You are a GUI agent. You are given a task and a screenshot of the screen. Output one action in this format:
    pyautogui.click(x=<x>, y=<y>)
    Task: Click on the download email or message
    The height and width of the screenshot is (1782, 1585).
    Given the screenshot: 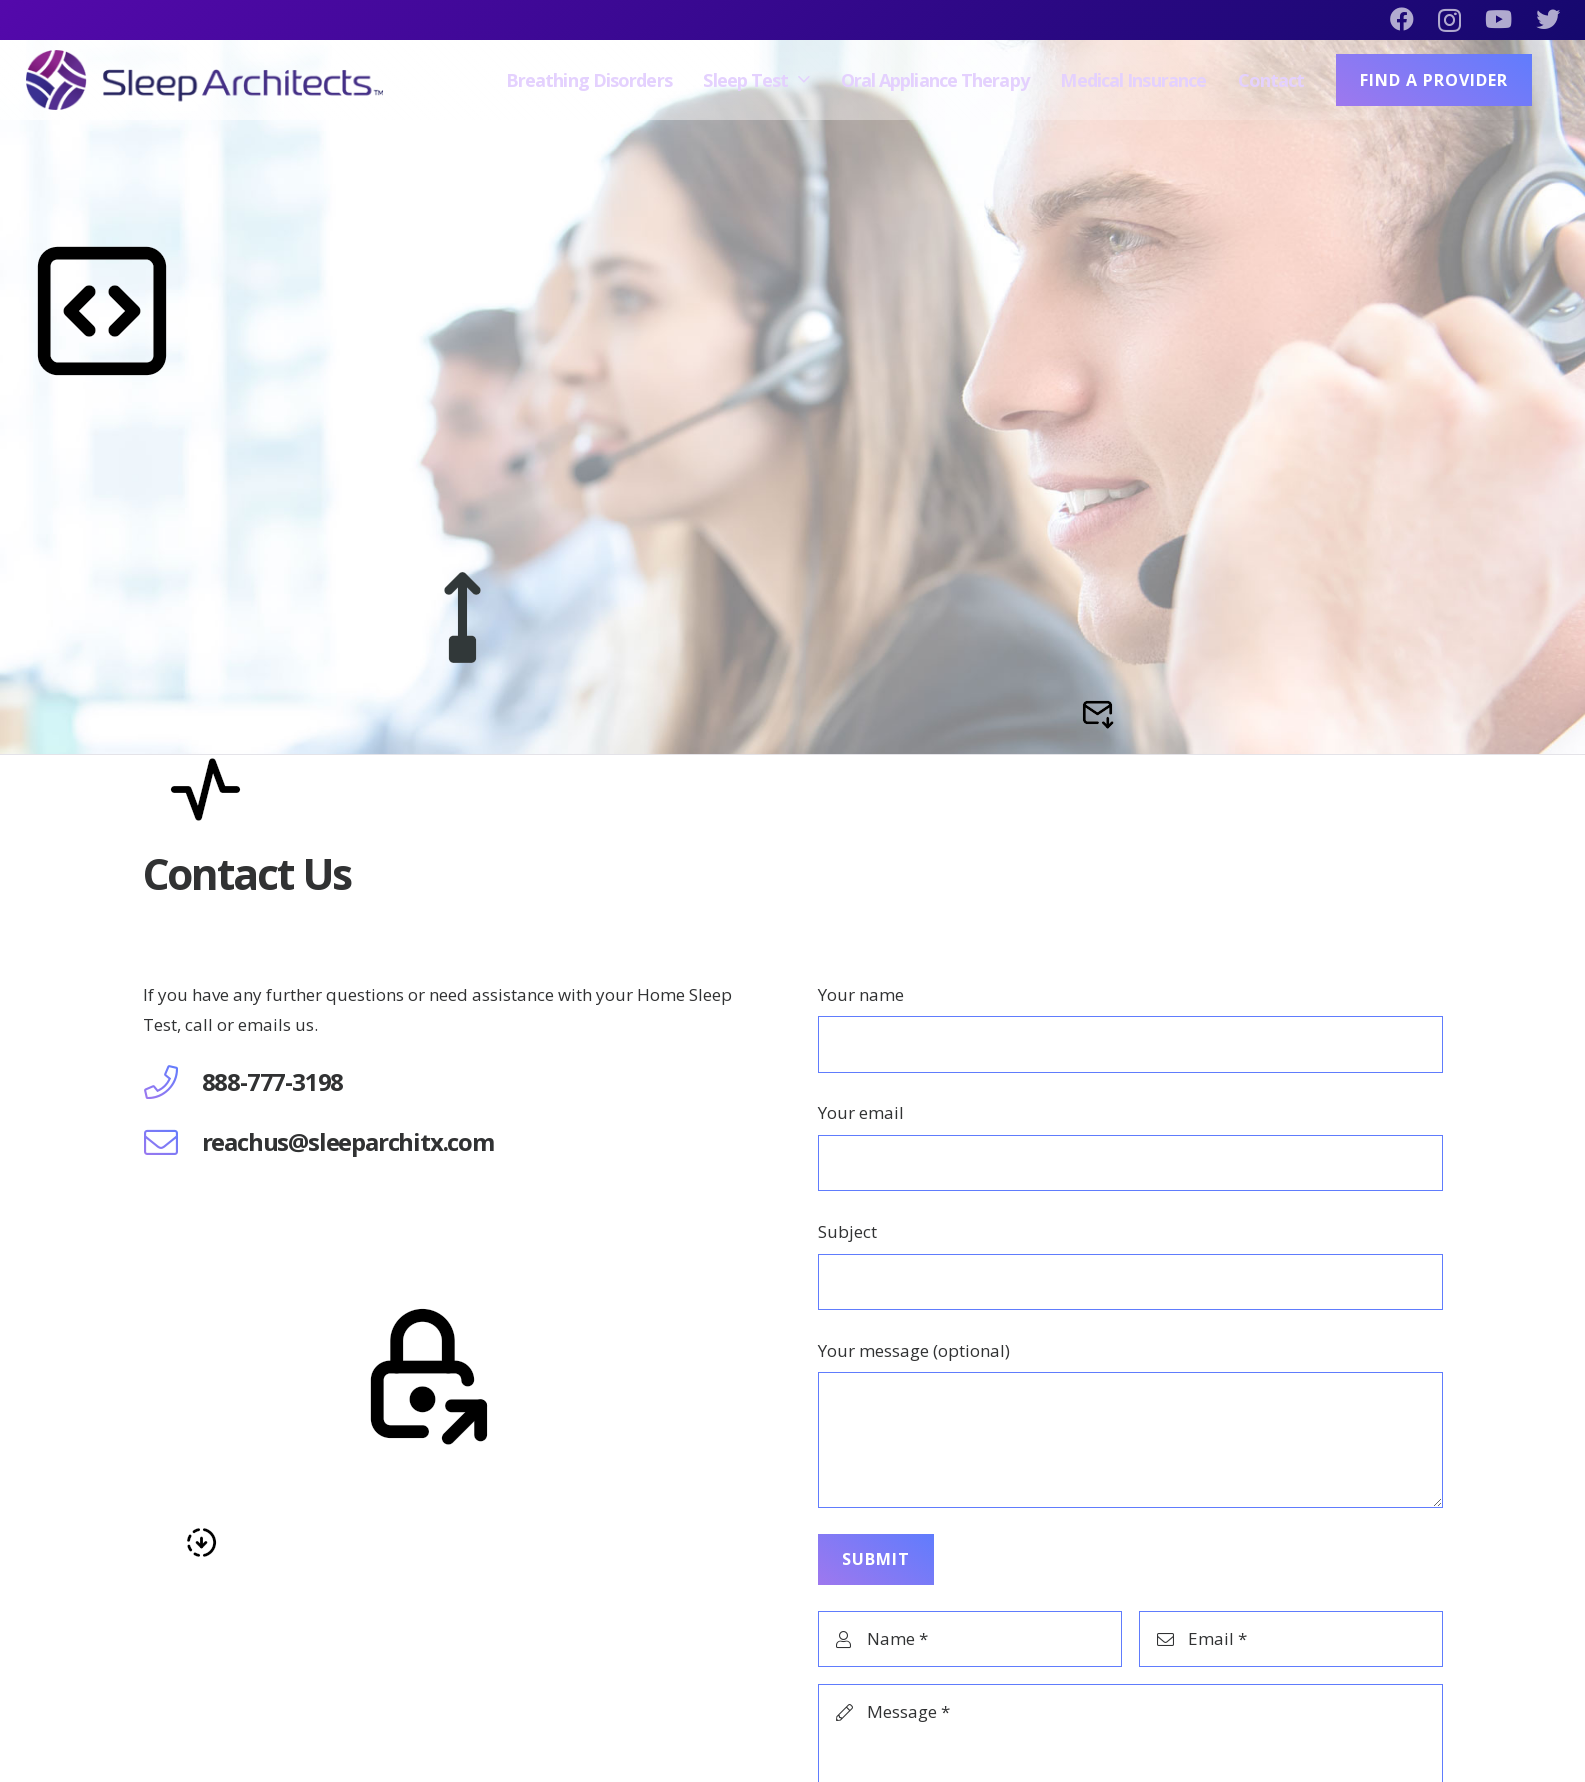 What is the action you would take?
    pyautogui.click(x=1097, y=712)
    